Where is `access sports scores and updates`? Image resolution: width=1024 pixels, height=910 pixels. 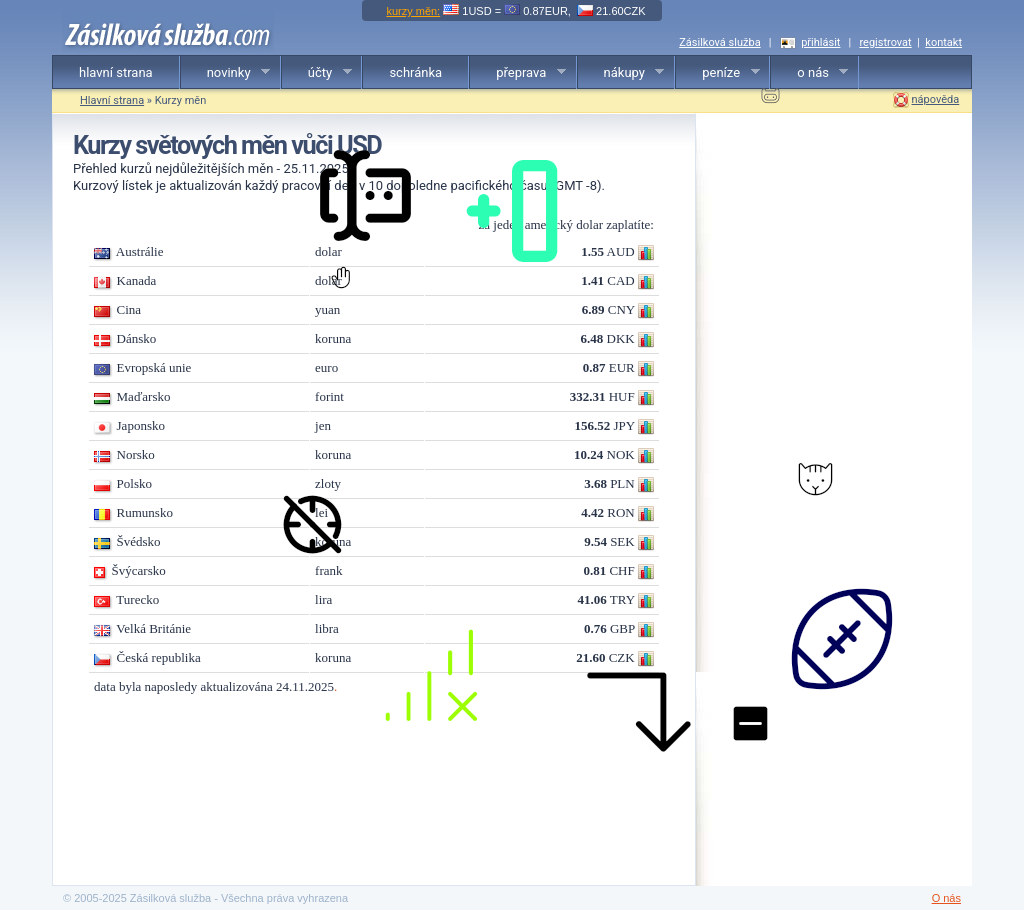 access sports scores and updates is located at coordinates (842, 639).